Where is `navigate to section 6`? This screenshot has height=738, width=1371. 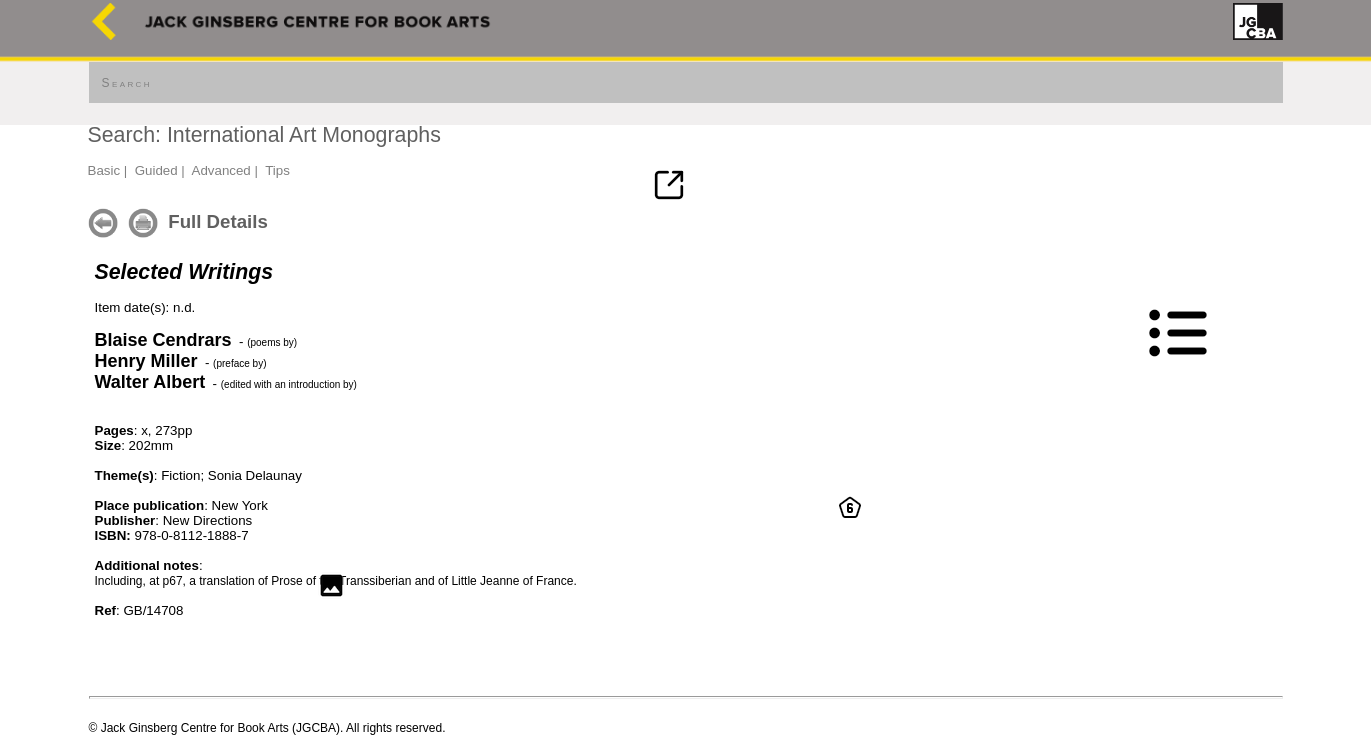
navigate to section 6 is located at coordinates (850, 508).